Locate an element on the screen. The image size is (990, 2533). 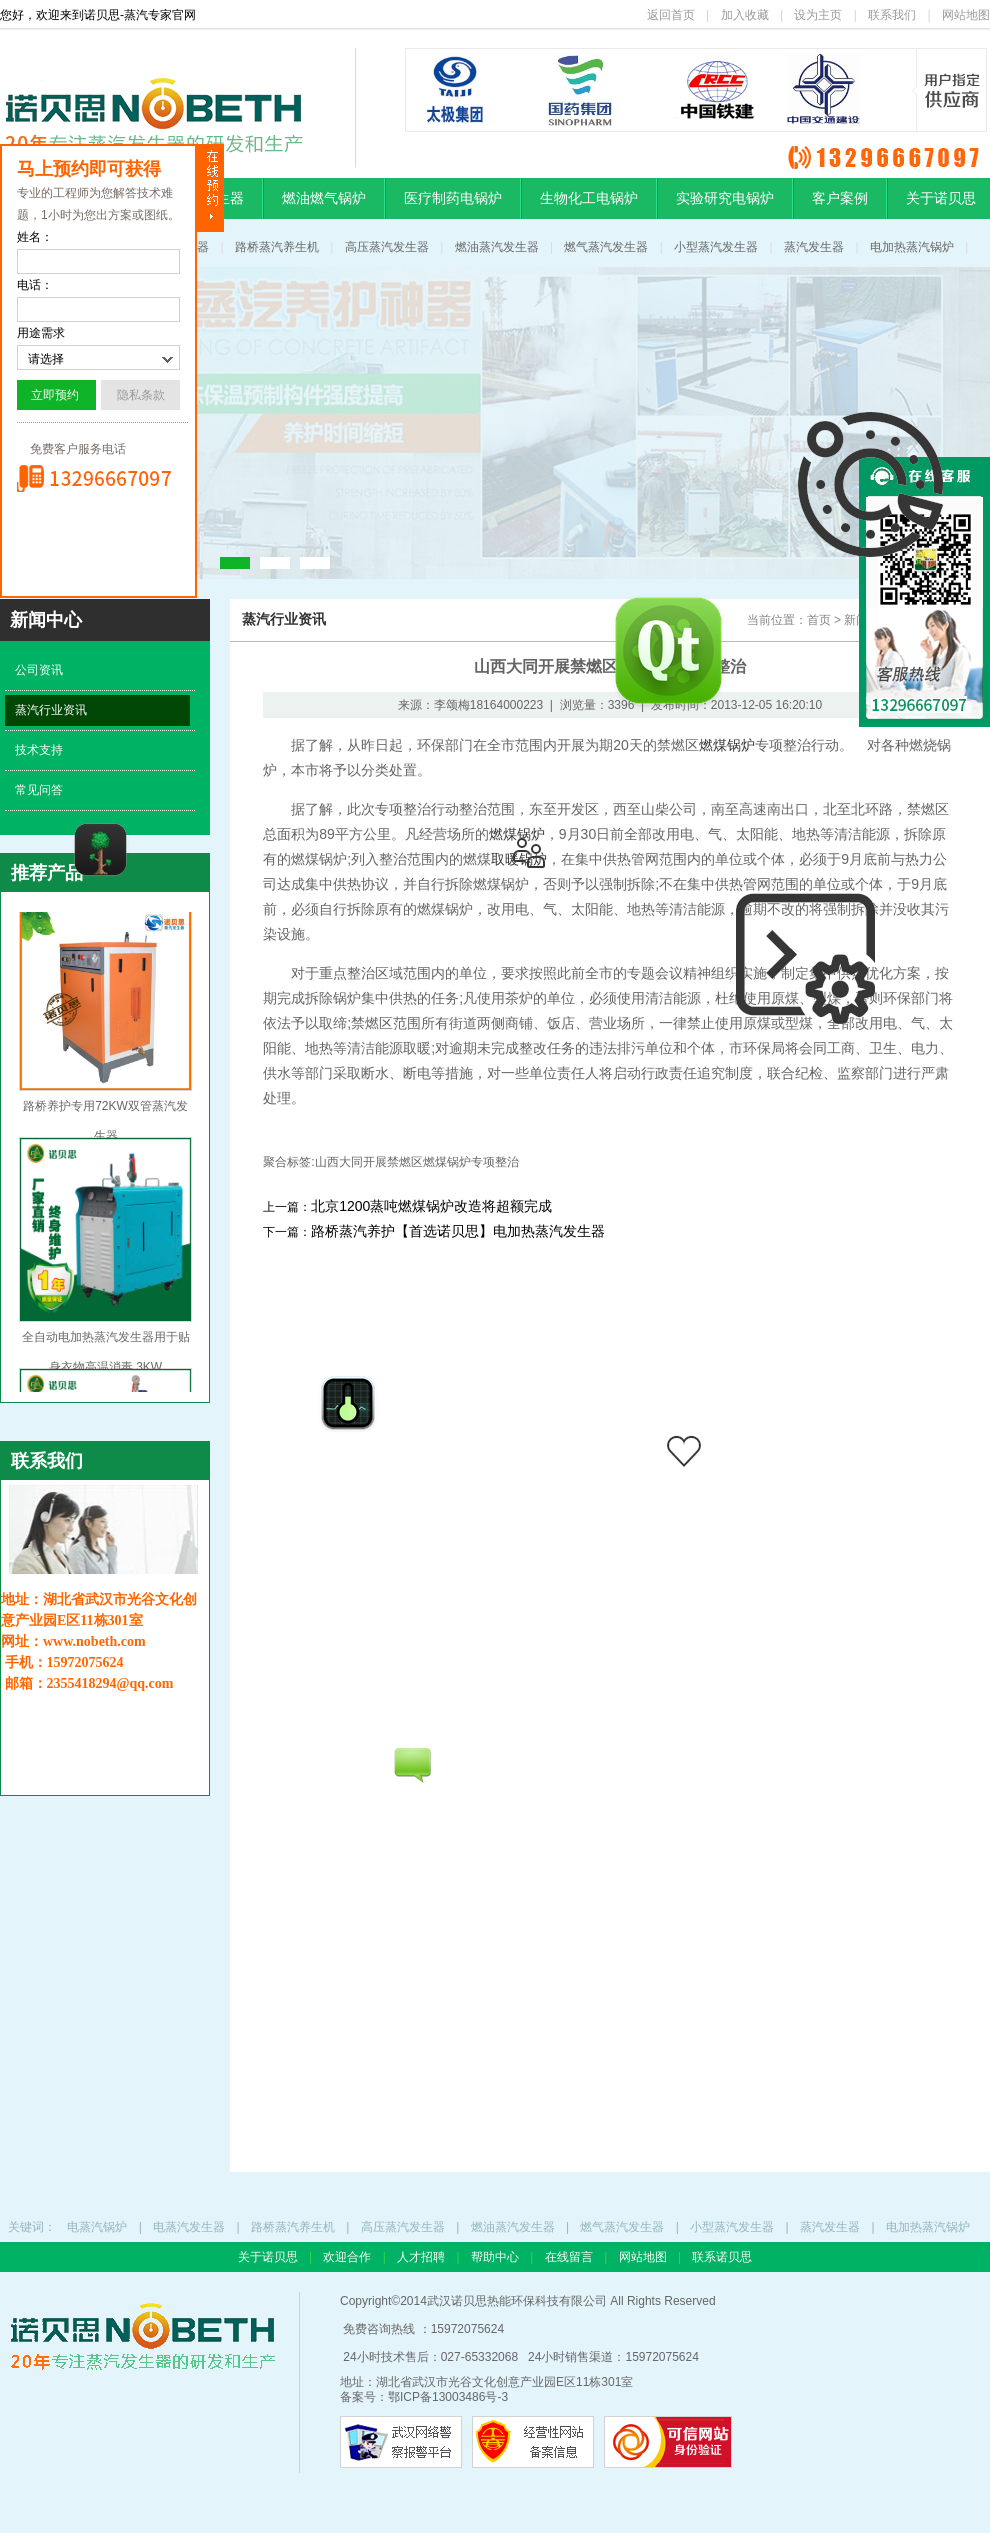
open revolt chat application is located at coordinates (870, 484).